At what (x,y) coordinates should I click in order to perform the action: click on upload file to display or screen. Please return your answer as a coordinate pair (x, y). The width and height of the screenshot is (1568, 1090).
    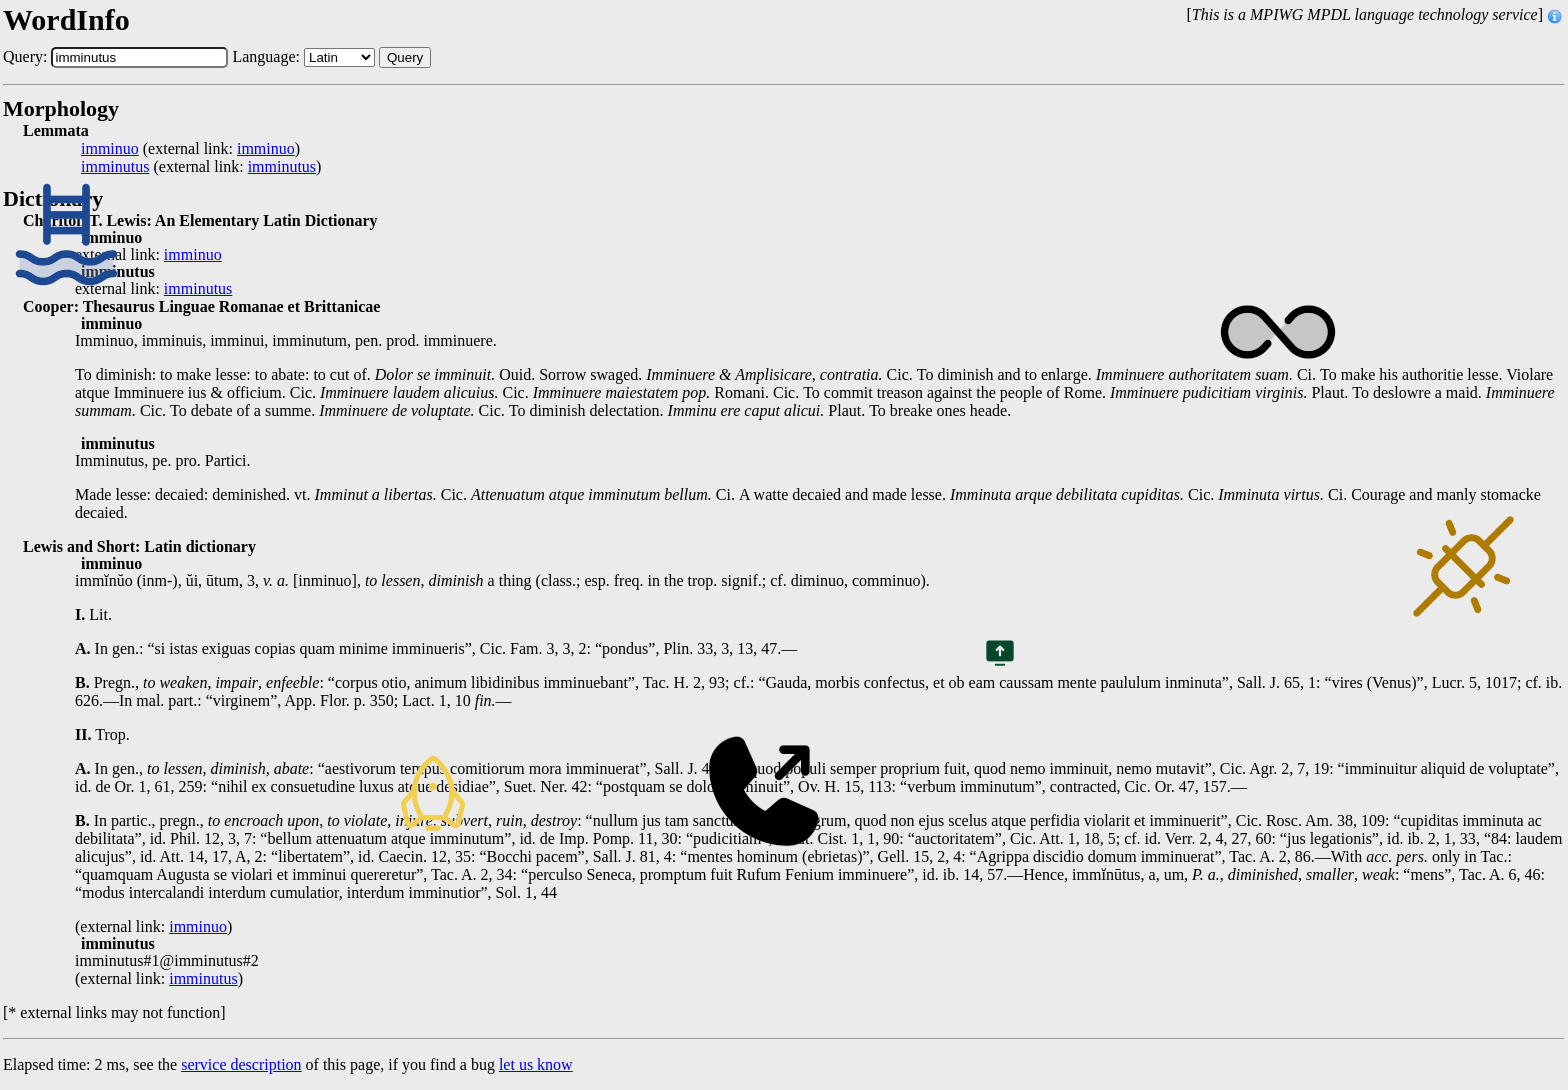
    Looking at the image, I should click on (1000, 652).